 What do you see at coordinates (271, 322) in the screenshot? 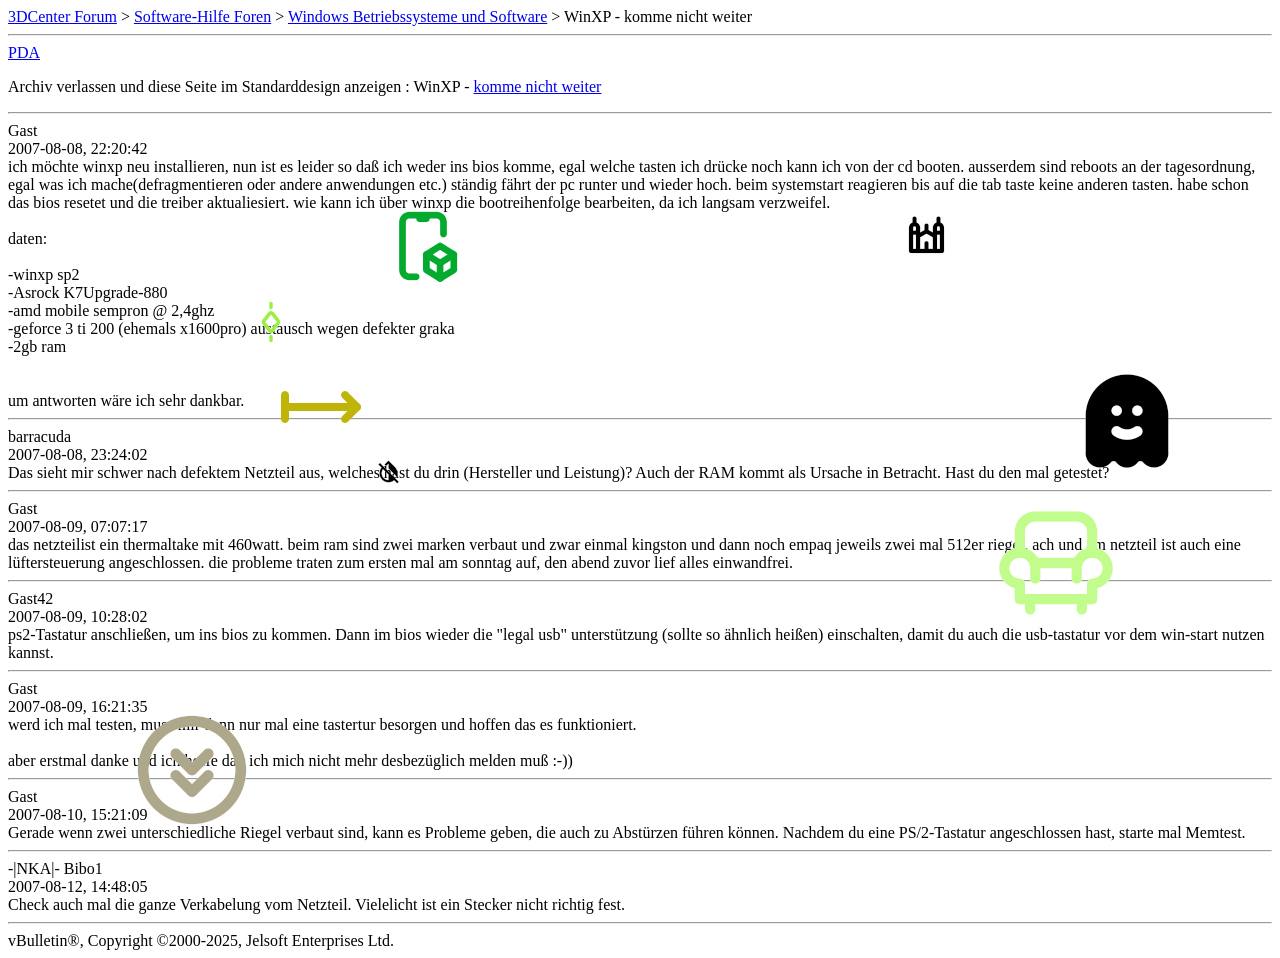
I see `align keyframes vertically in timeline` at bounding box center [271, 322].